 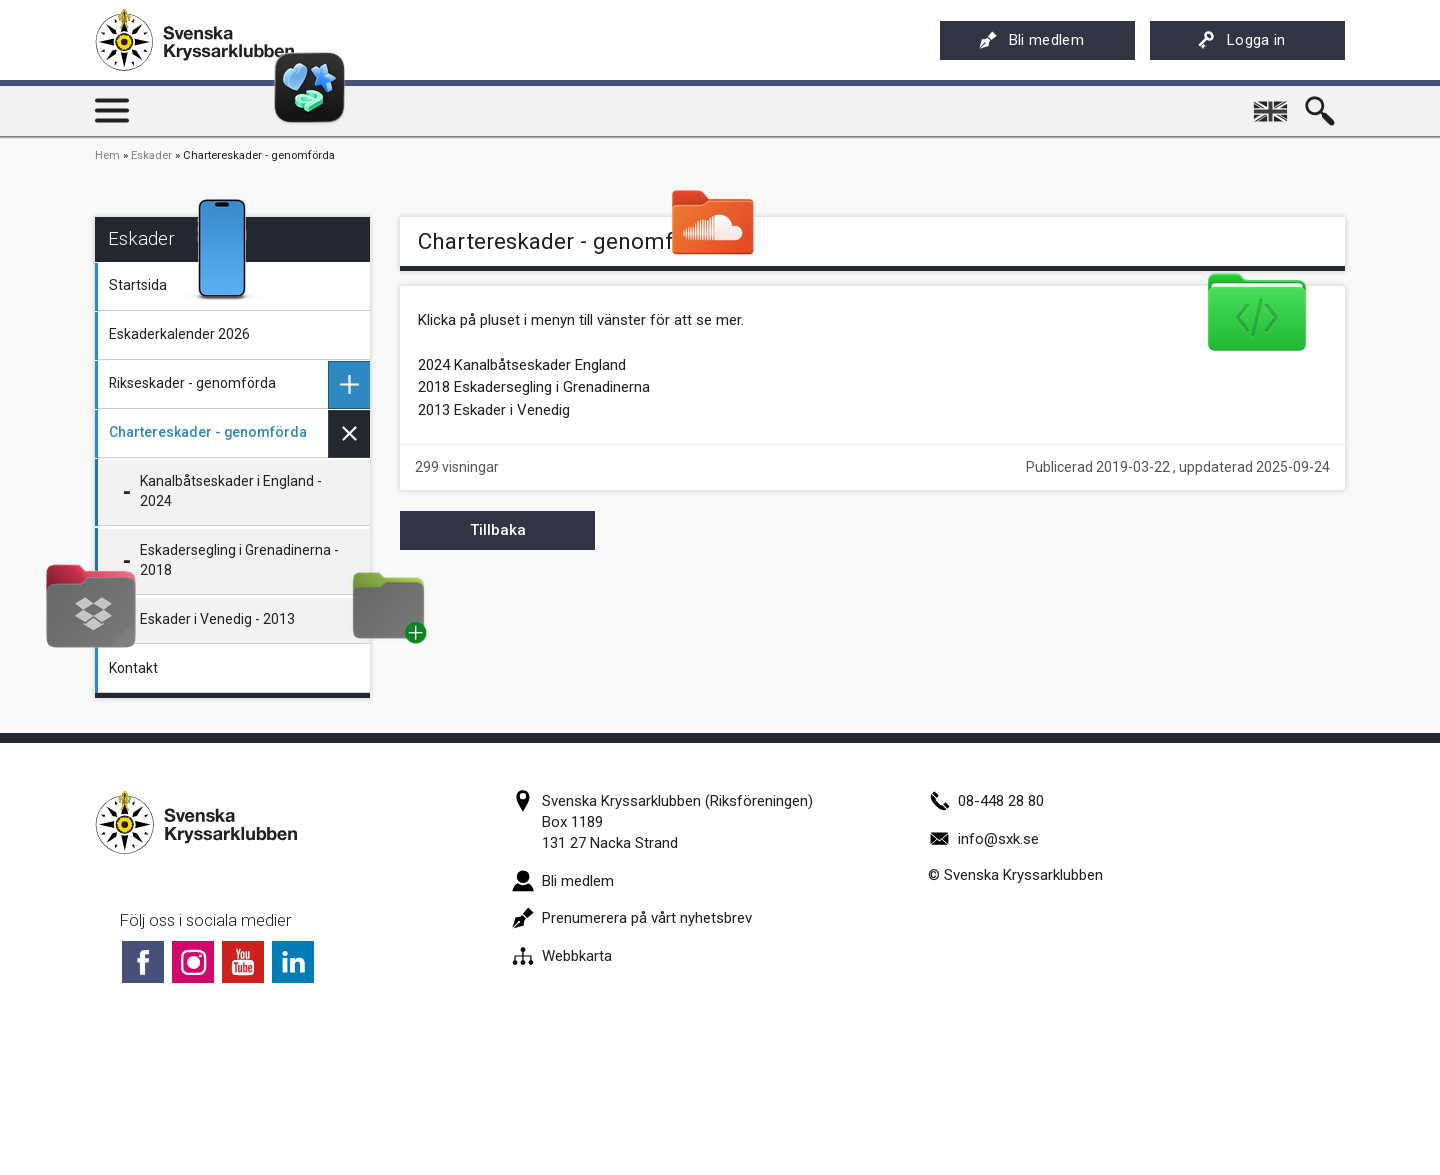 I want to click on open SF Symbols app to browse Apple's icon library, so click(x=309, y=87).